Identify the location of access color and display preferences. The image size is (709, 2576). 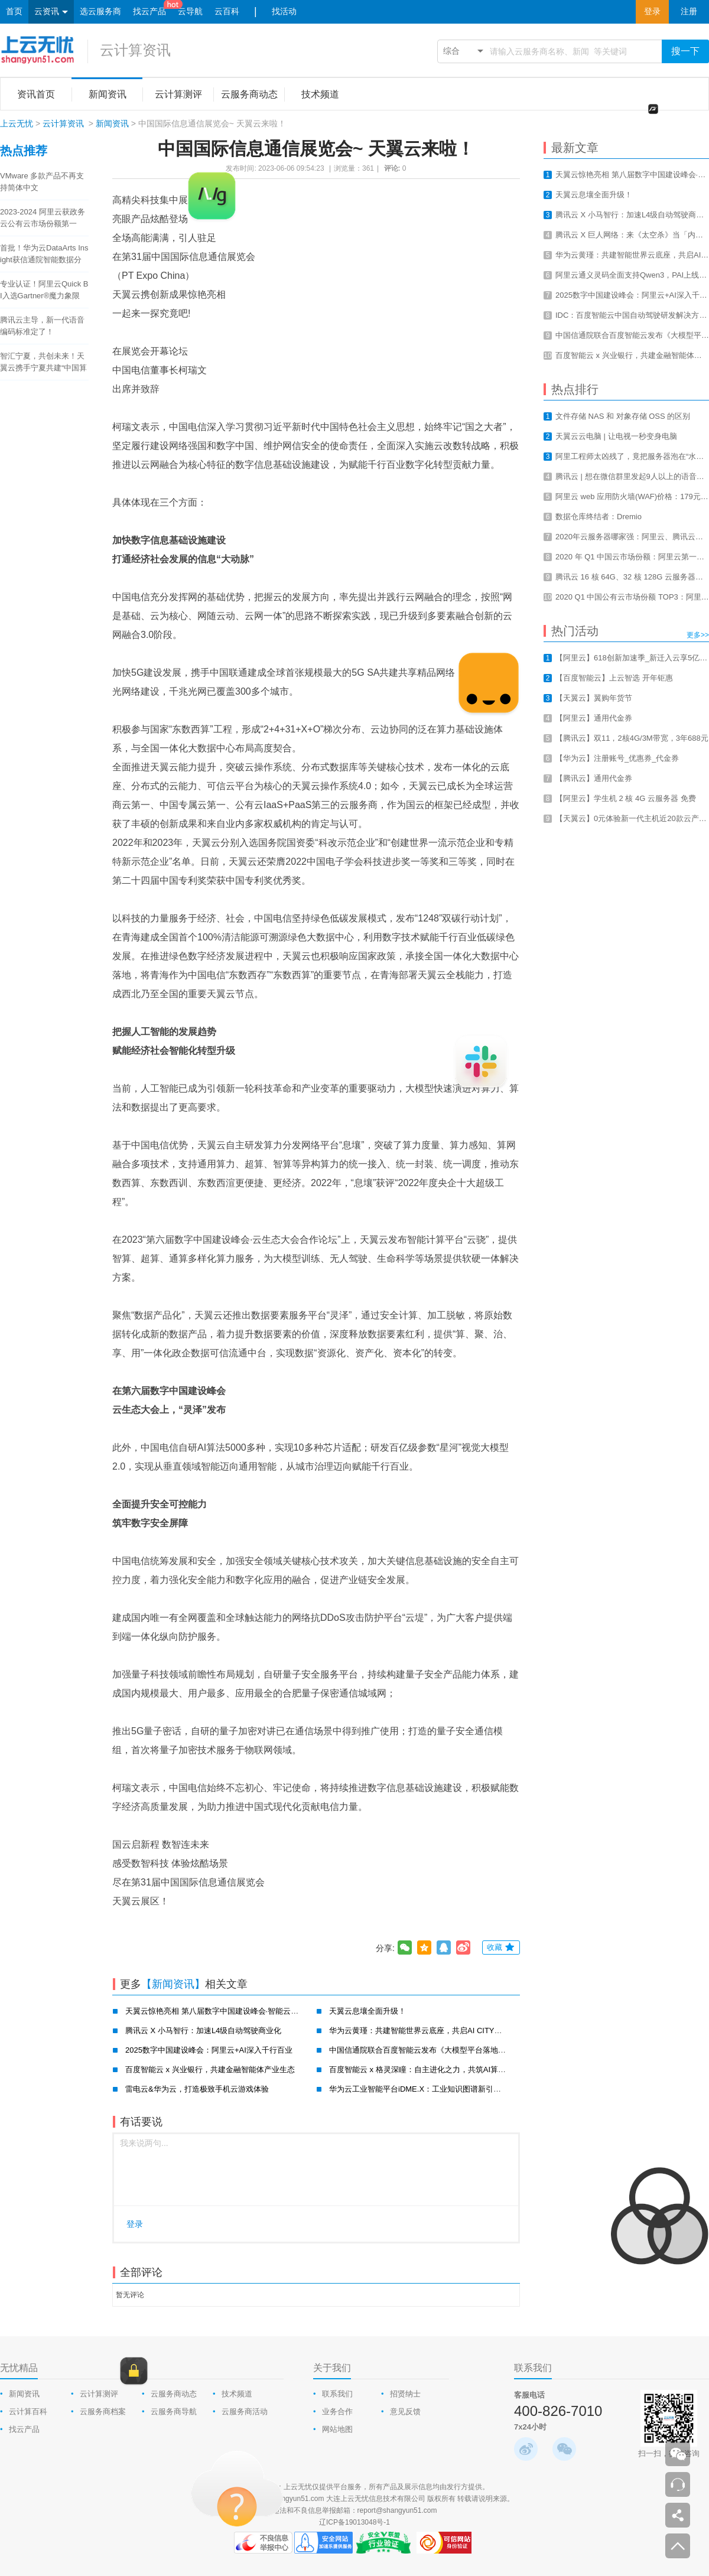
(659, 2216).